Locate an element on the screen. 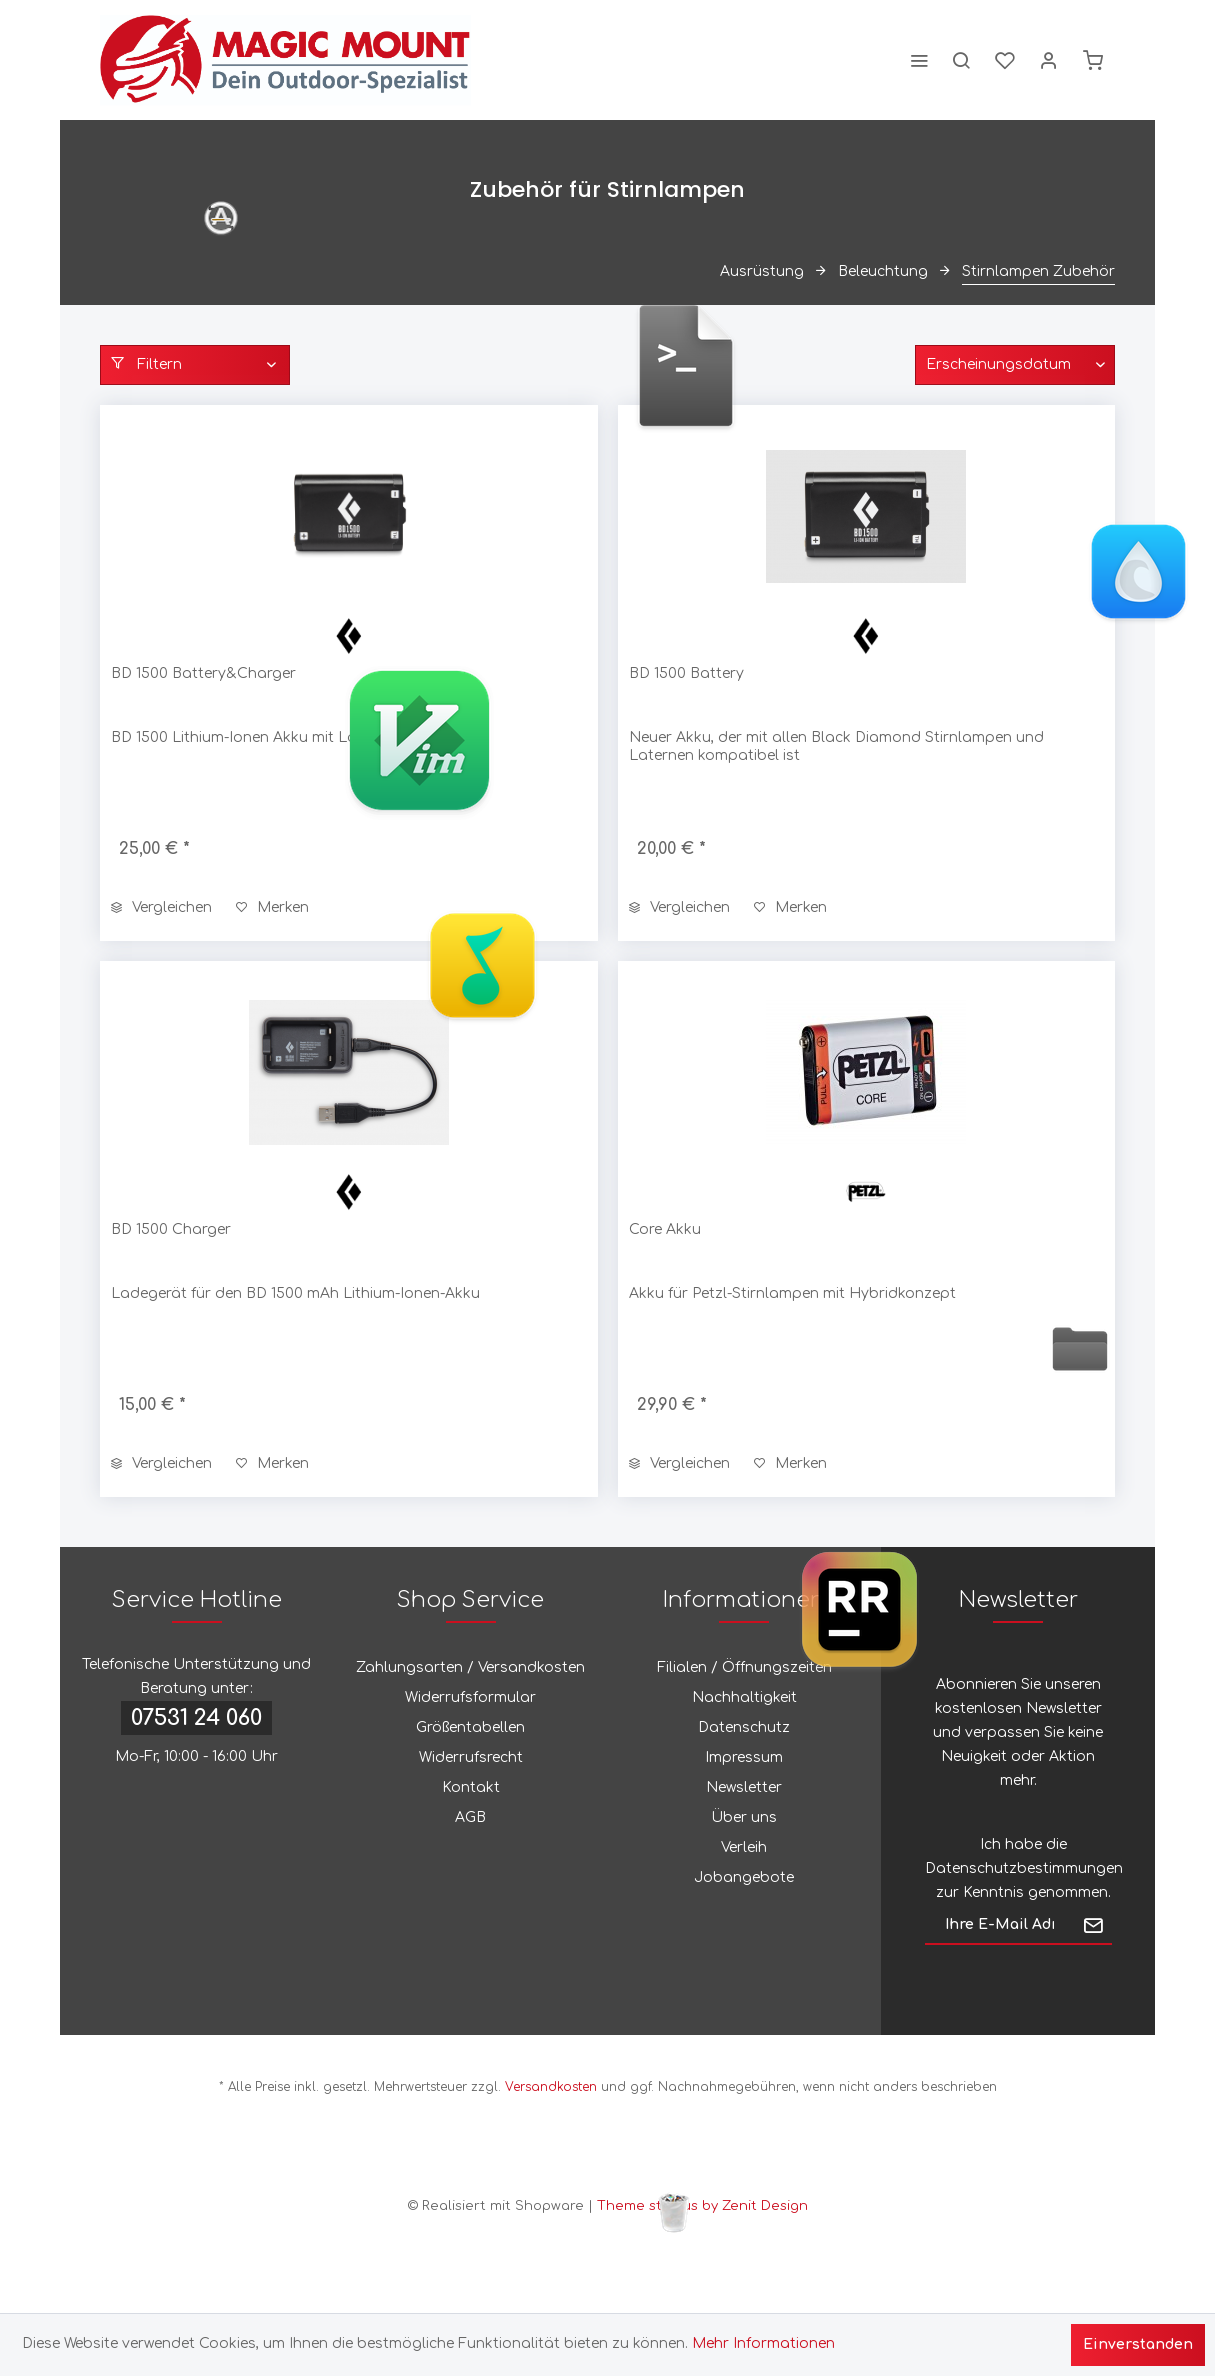 The height and width of the screenshot is (2376, 1215). launch rustrover IDE is located at coordinates (859, 1609).